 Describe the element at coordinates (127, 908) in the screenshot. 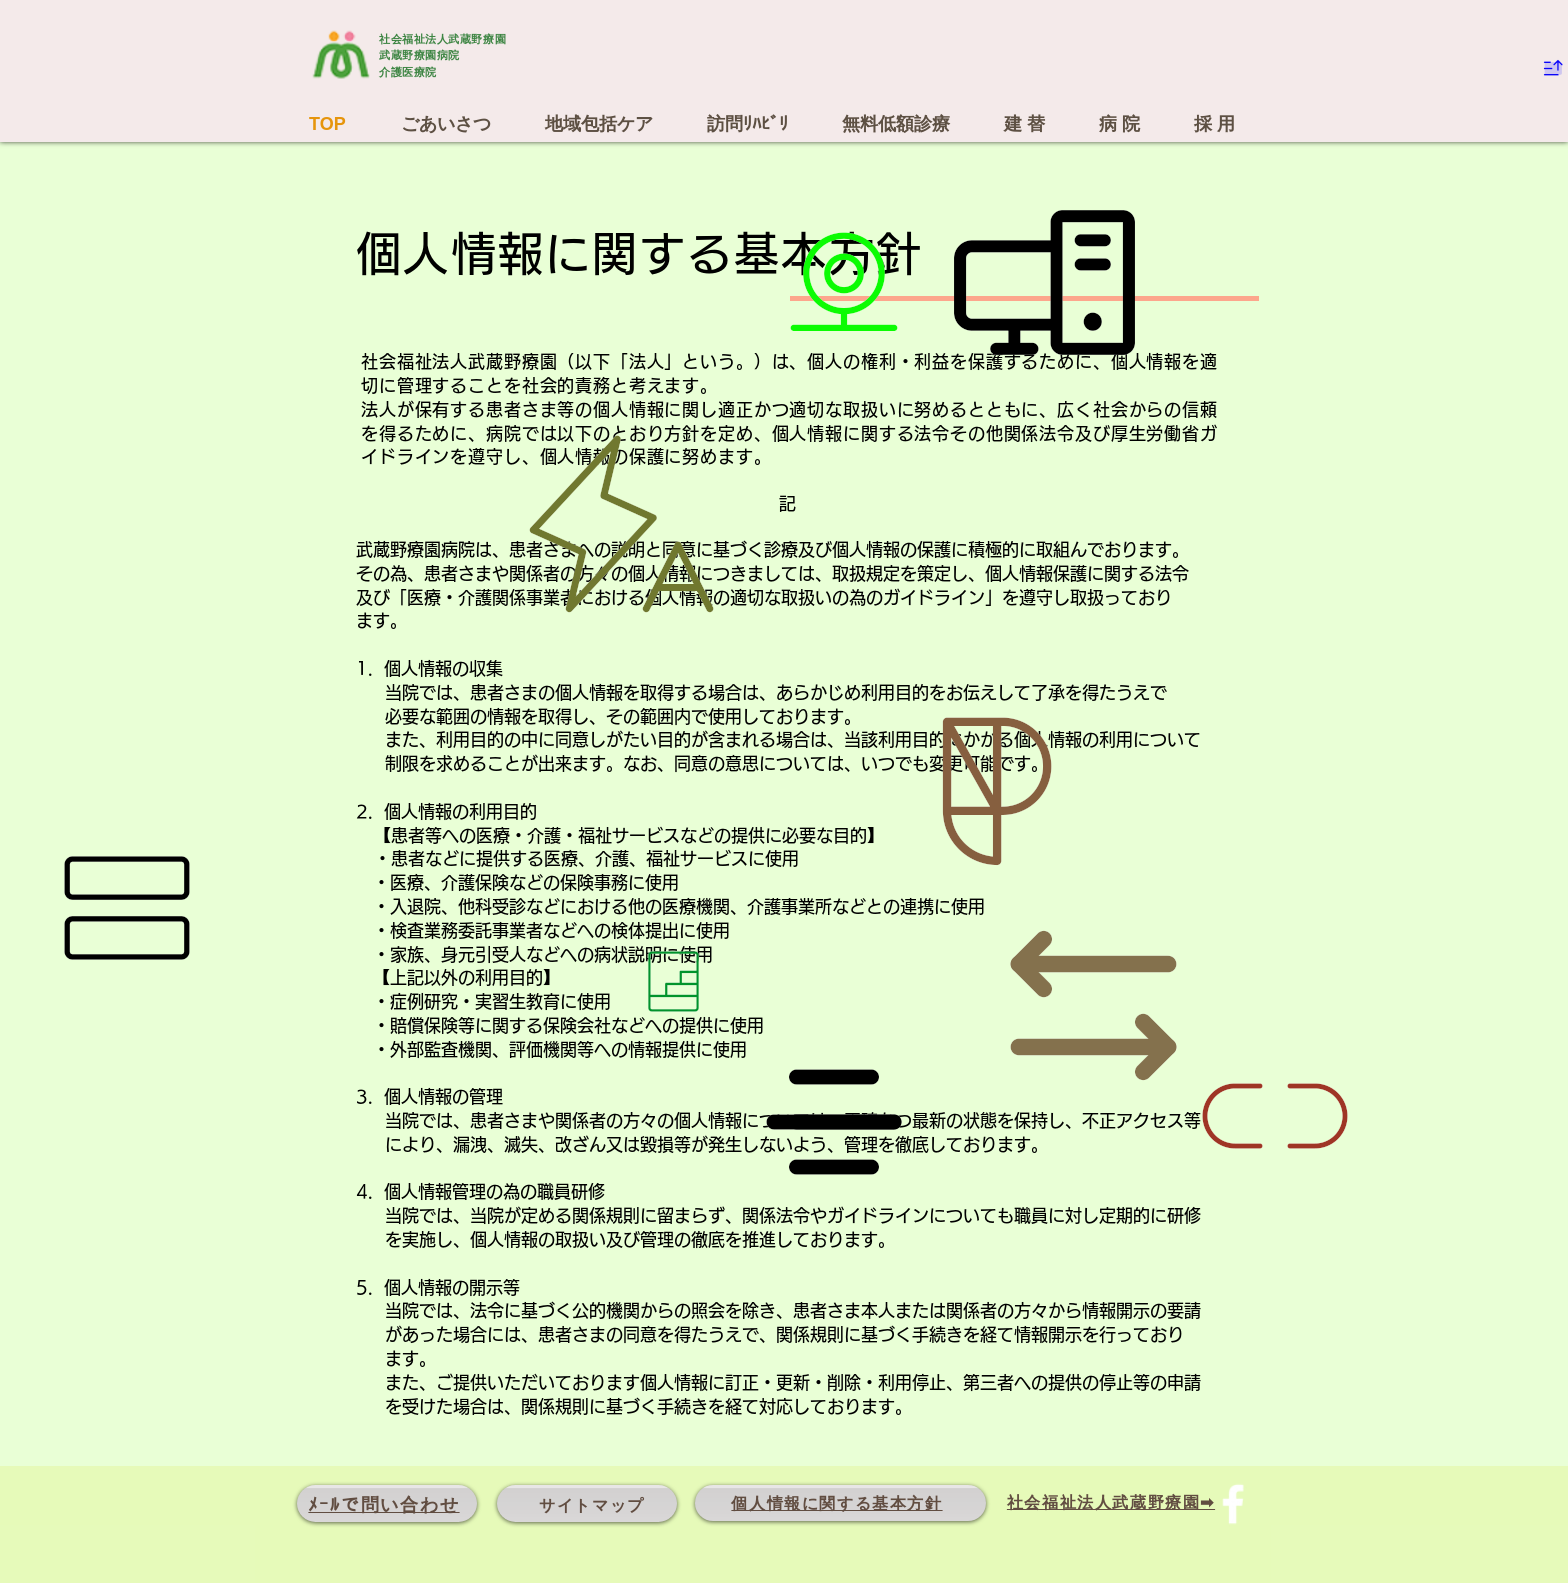

I see `switch to row layout view` at that location.